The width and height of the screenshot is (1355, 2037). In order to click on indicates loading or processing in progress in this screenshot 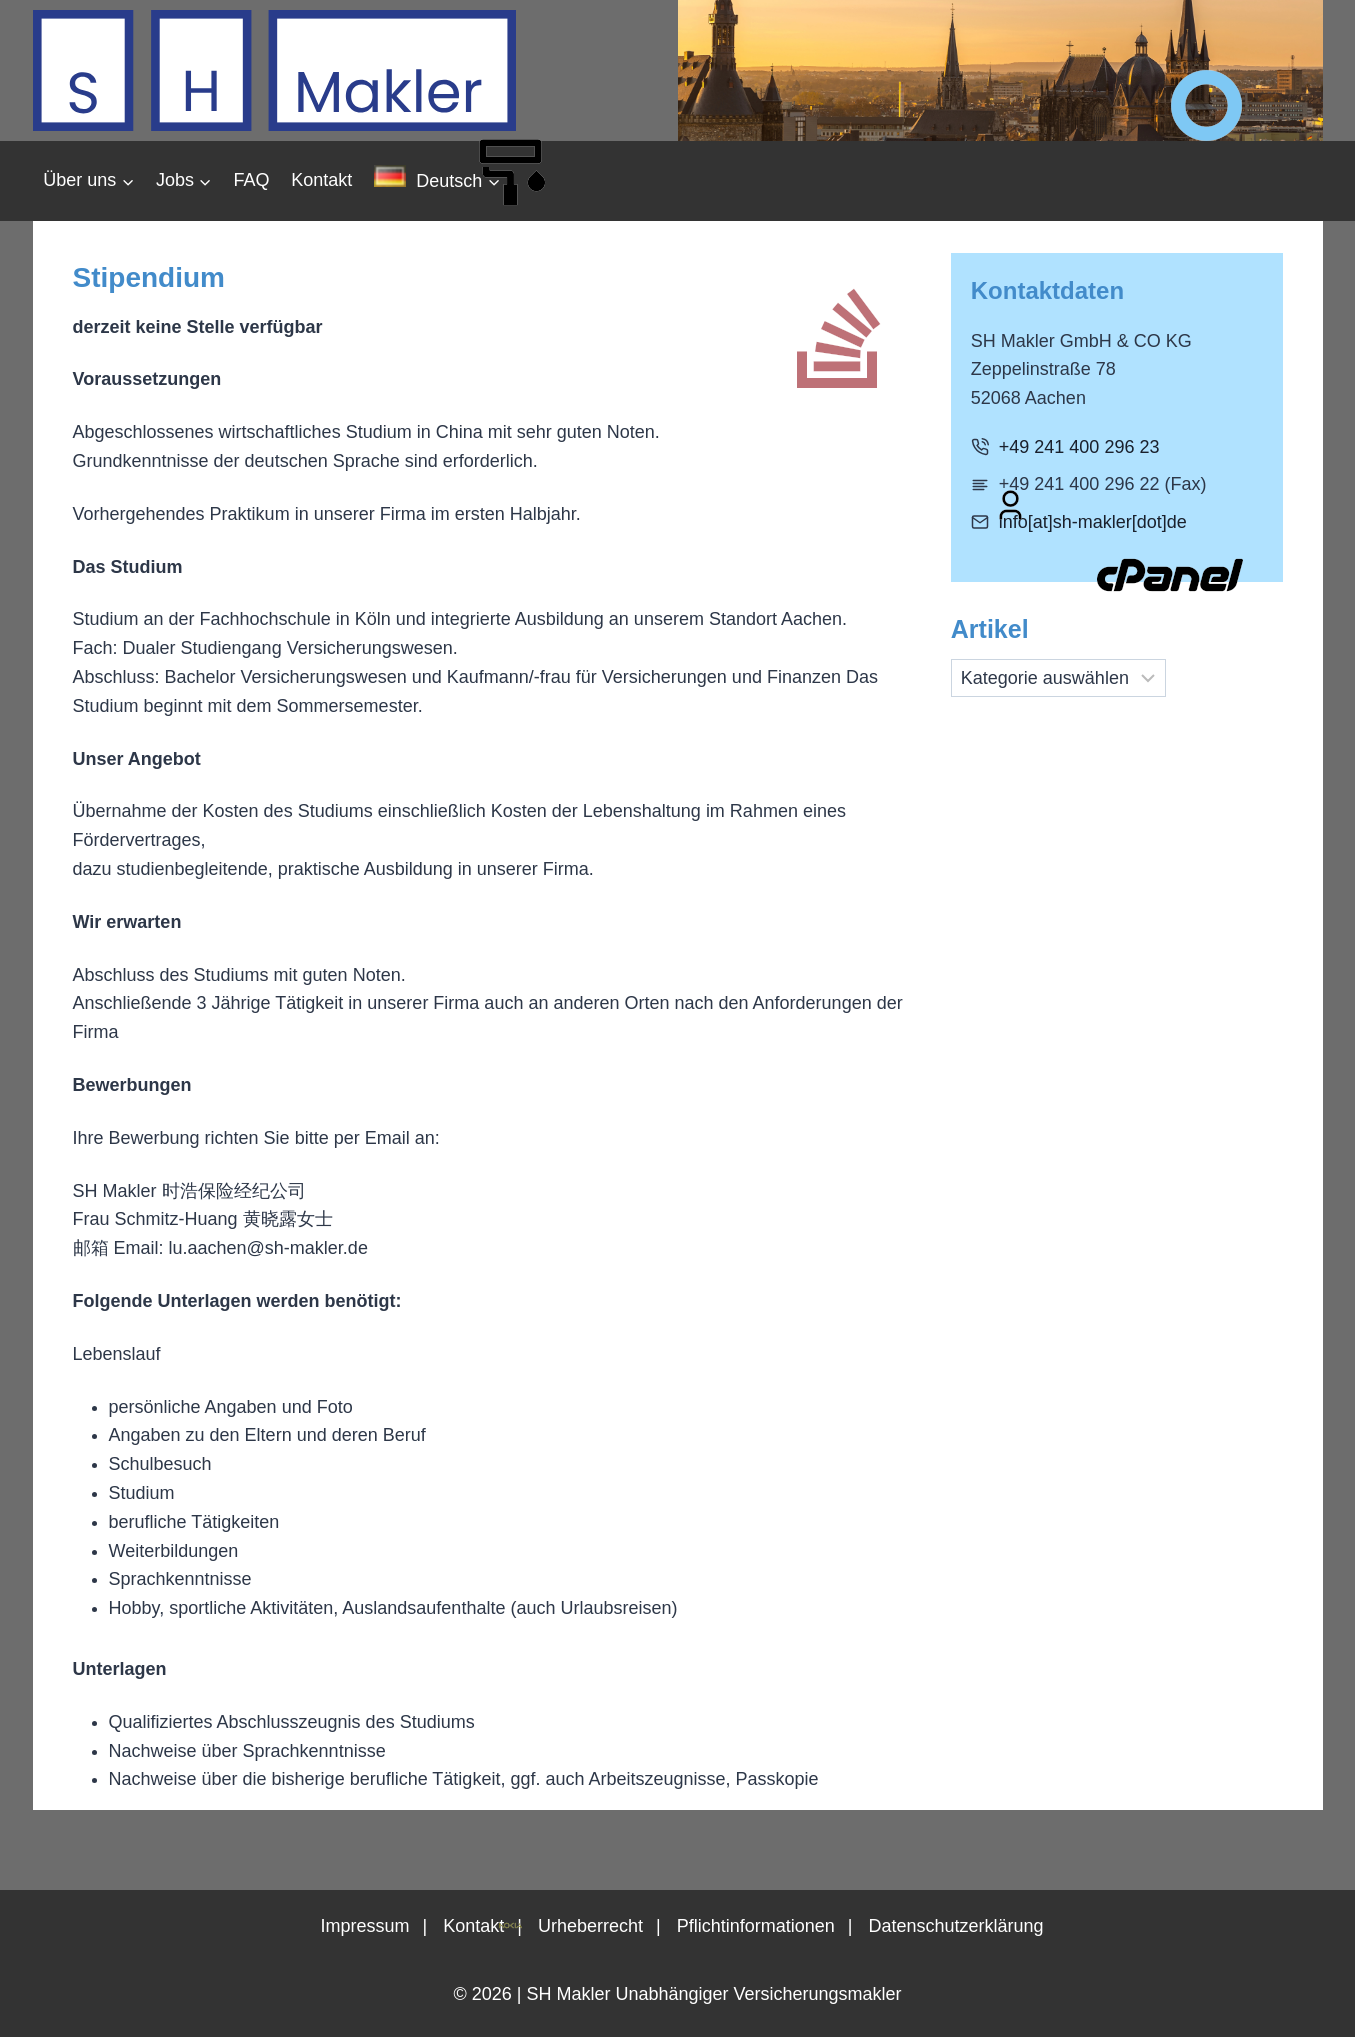, I will do `click(1206, 105)`.